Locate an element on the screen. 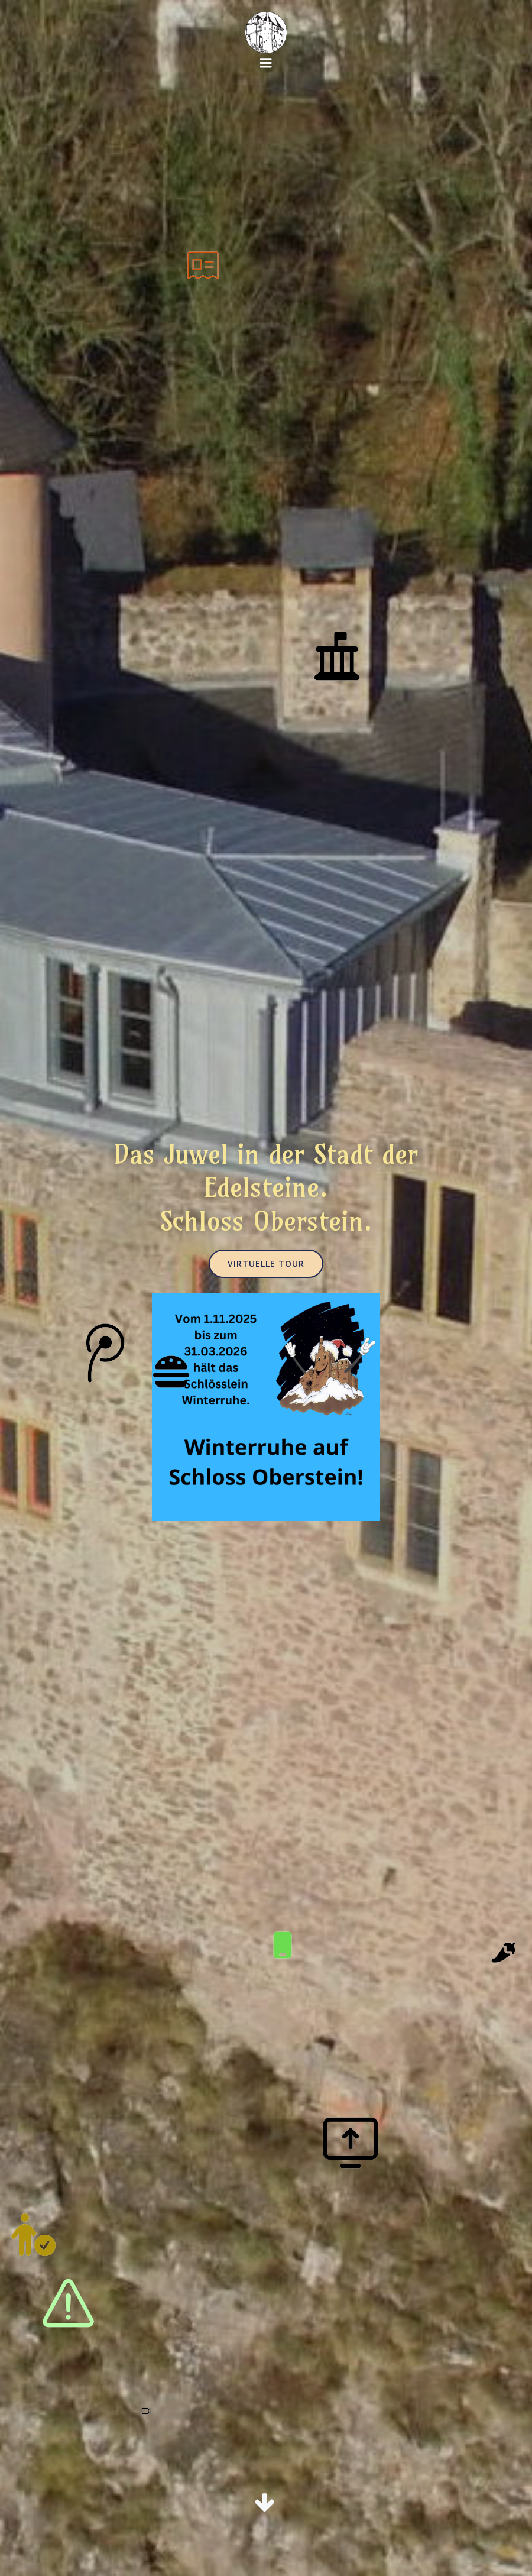 Image resolution: width=532 pixels, height=2576 pixels. indicates mobile device or smartphone is located at coordinates (283, 1945).